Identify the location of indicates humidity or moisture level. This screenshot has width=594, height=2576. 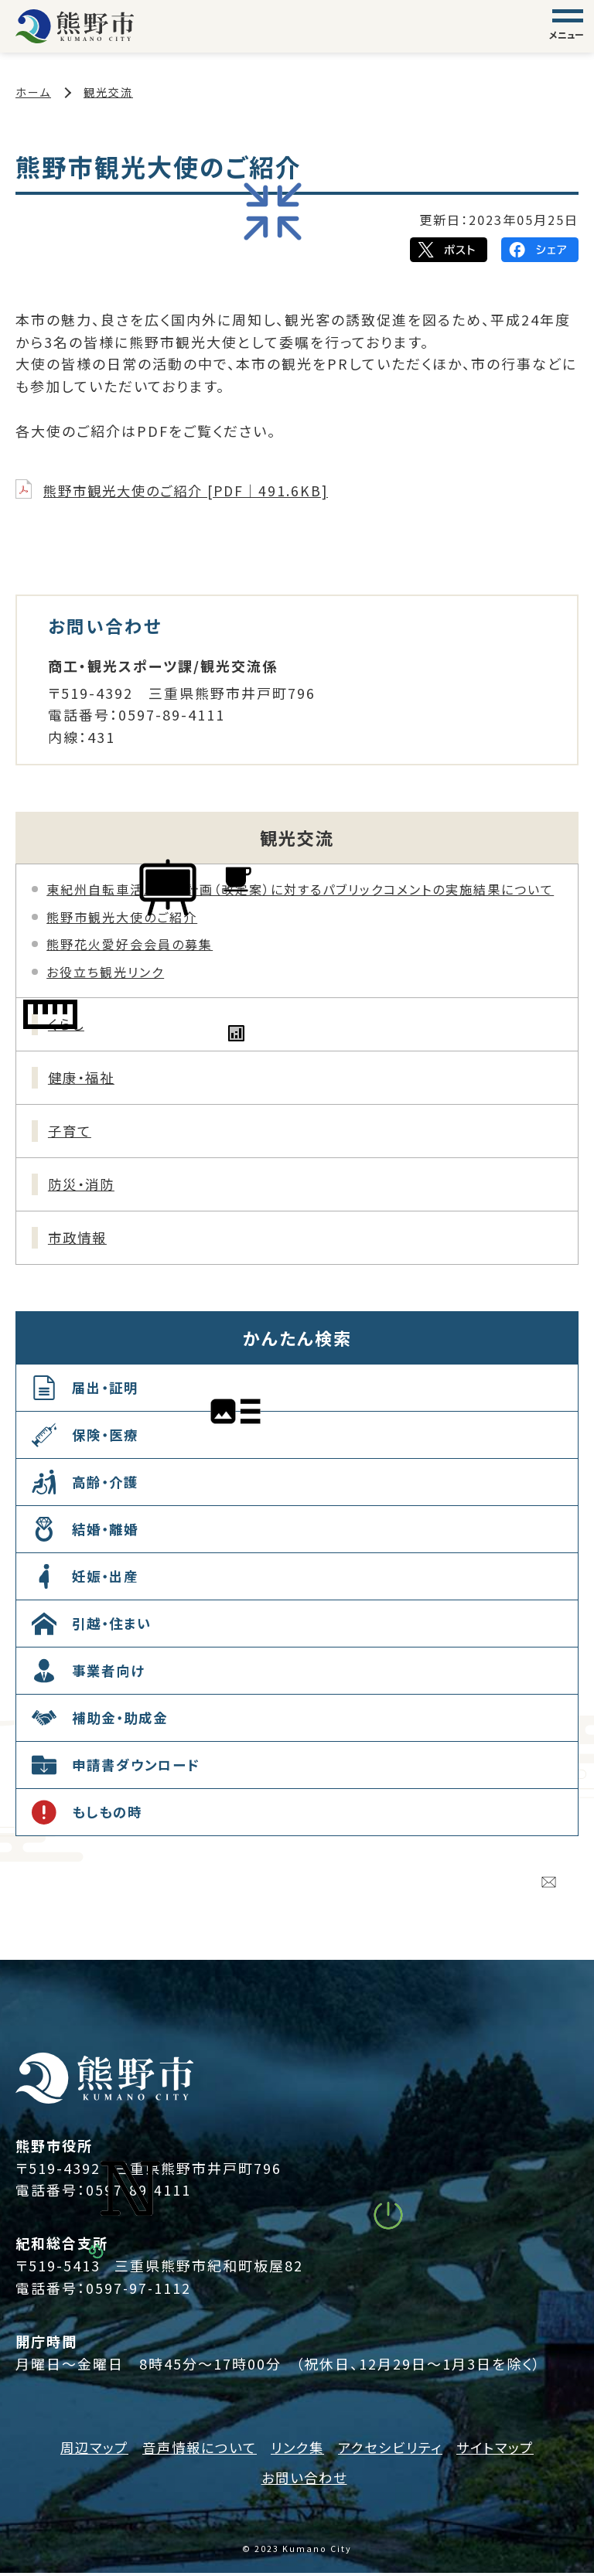
(96, 2251).